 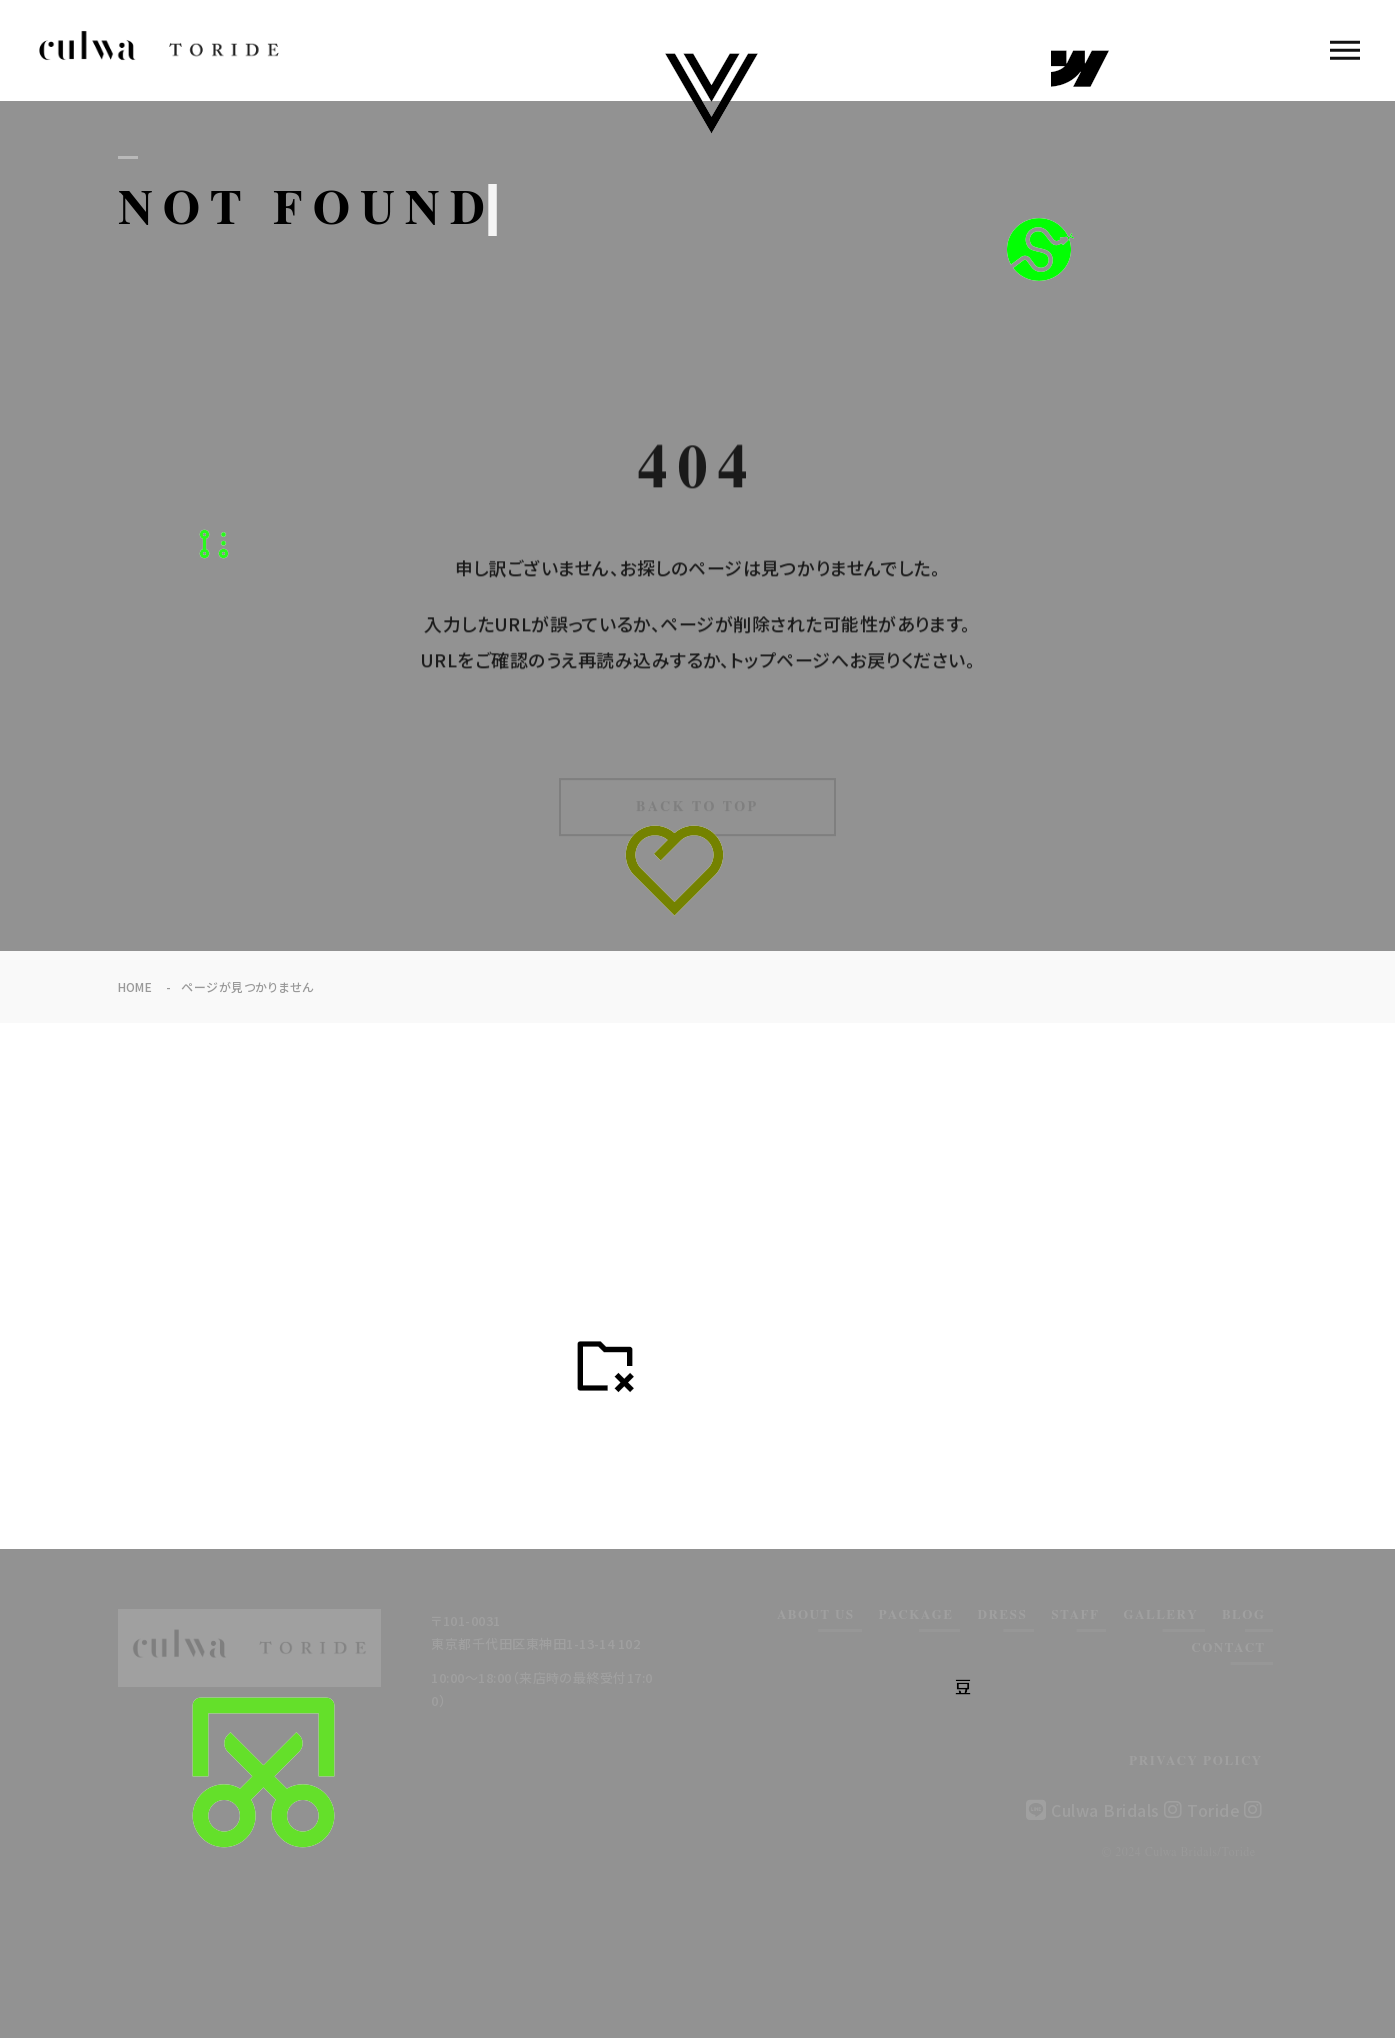 I want to click on webflow logo, so click(x=1080, y=68).